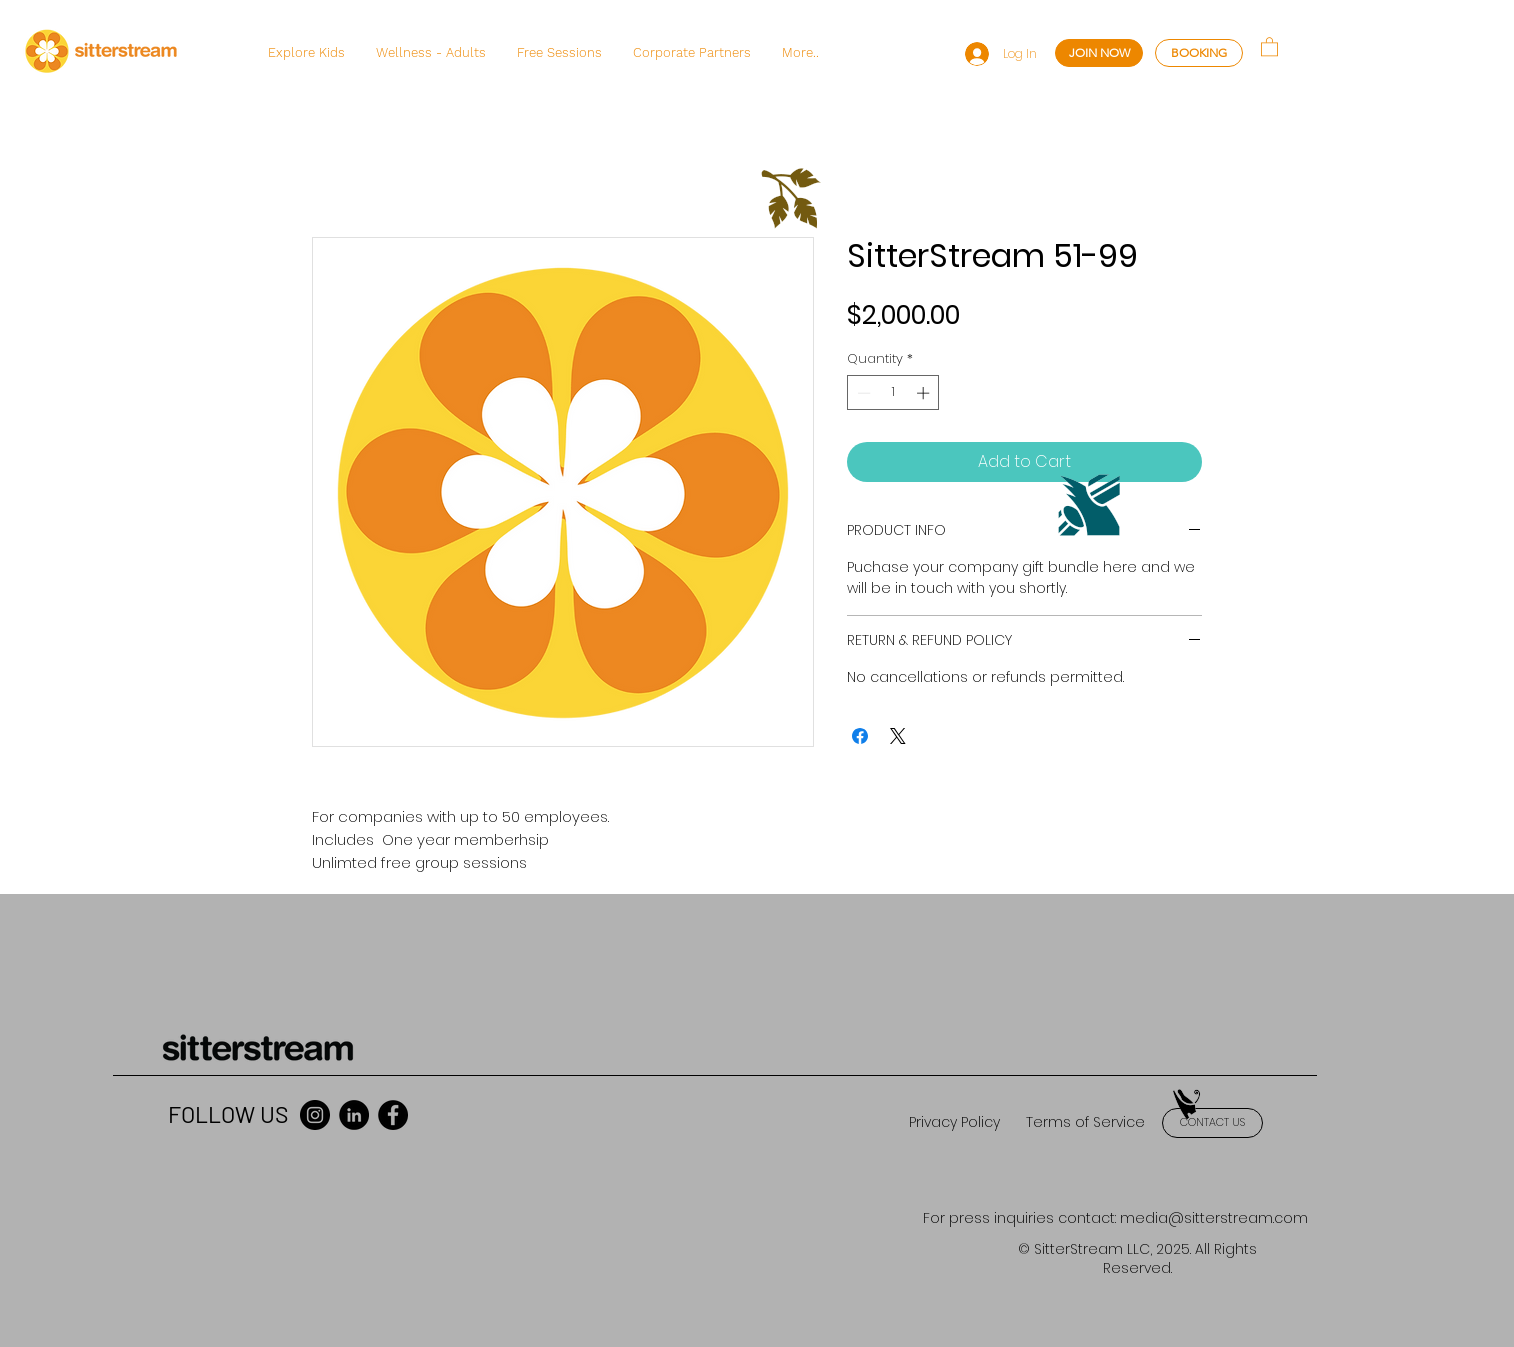 Image resolution: width=1514 pixels, height=1347 pixels. Describe the element at coordinates (791, 198) in the screenshot. I see `represents nature or plant-related content` at that location.